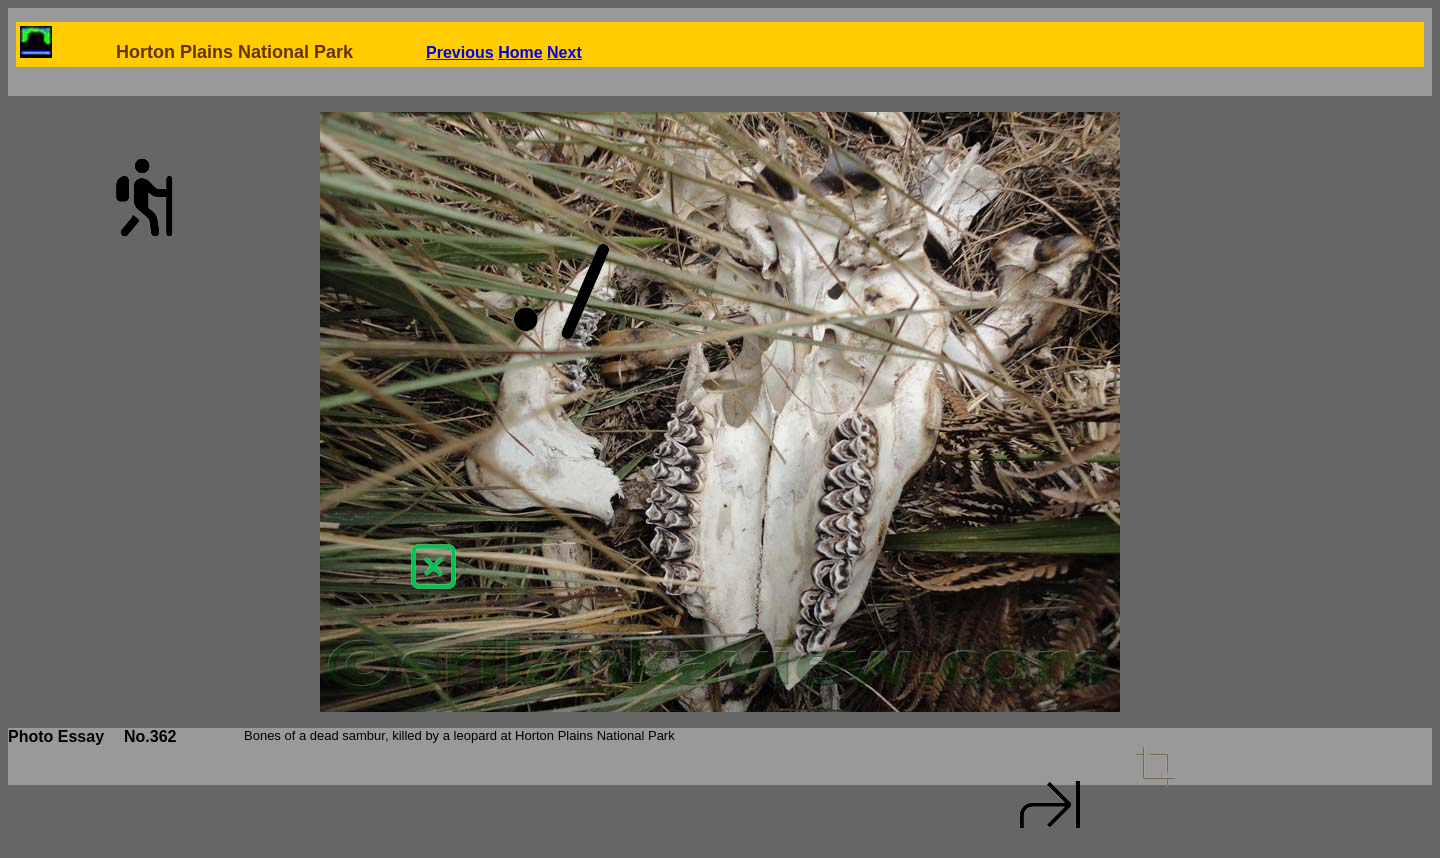 This screenshot has height=858, width=1440. I want to click on close or dismiss a dialog box, so click(433, 566).